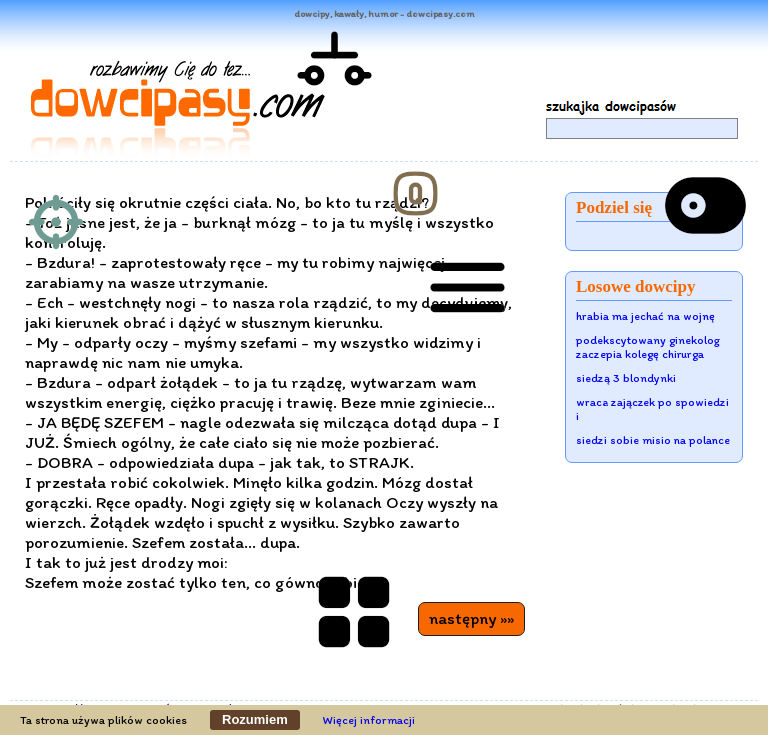 The height and width of the screenshot is (735, 768). What do you see at coordinates (705, 205) in the screenshot?
I see `toggle switch in off position` at bounding box center [705, 205].